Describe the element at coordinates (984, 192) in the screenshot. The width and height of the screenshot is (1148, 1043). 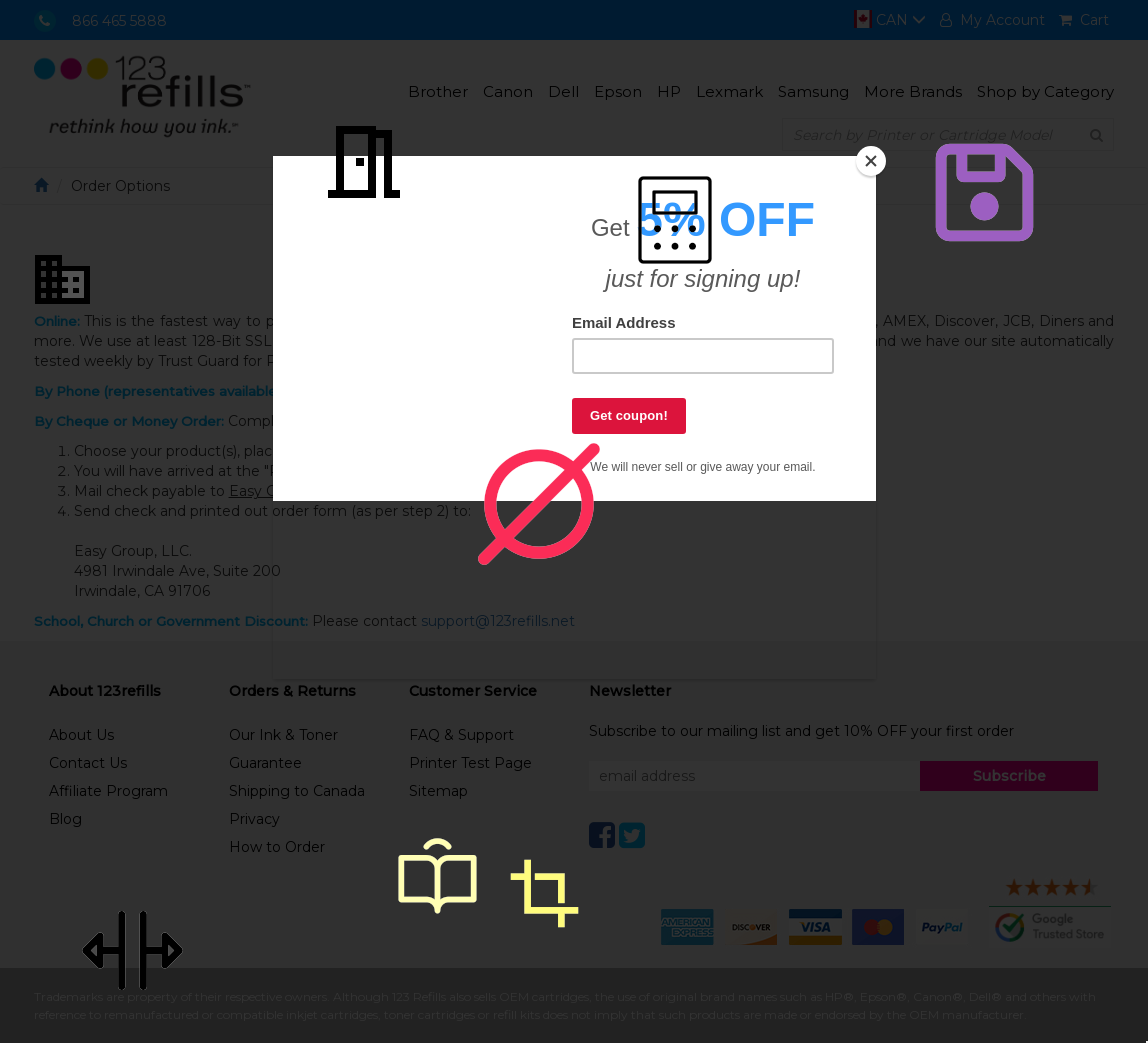
I see `save current file or document` at that location.